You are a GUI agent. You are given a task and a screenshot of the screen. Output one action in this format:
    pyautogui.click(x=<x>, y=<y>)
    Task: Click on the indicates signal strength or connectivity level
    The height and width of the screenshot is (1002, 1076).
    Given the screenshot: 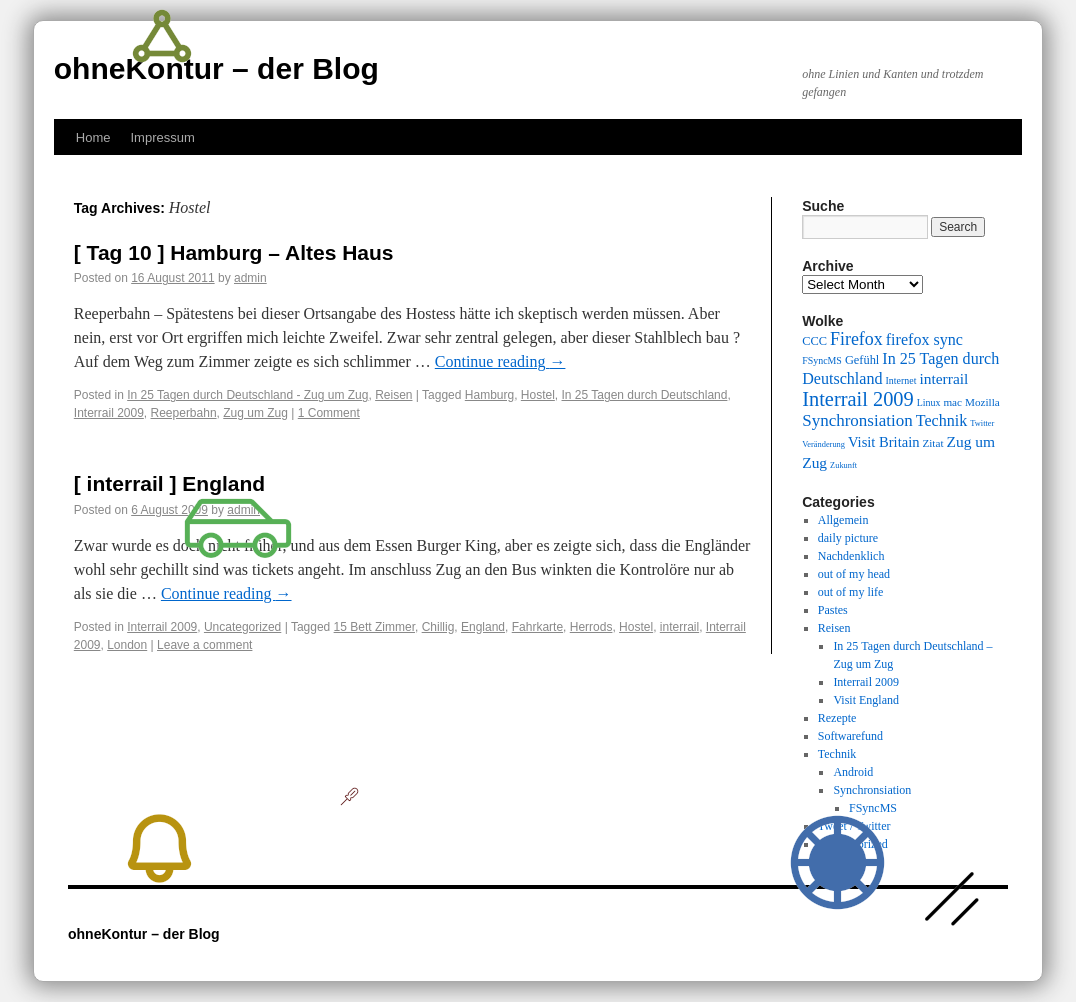 What is the action you would take?
    pyautogui.click(x=953, y=900)
    